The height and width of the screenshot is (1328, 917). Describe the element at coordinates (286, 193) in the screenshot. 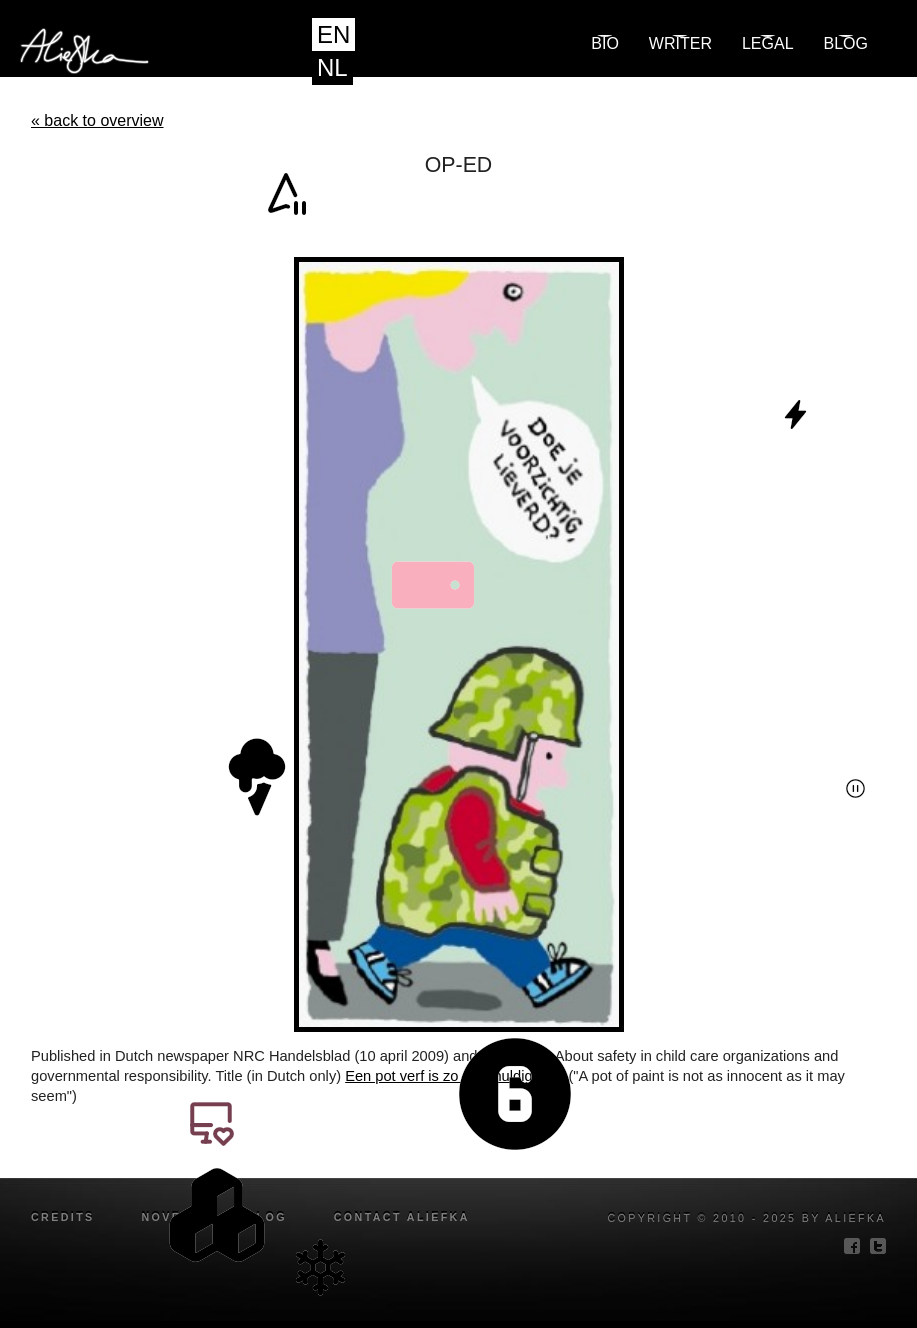

I see `pause current navigation or directions` at that location.